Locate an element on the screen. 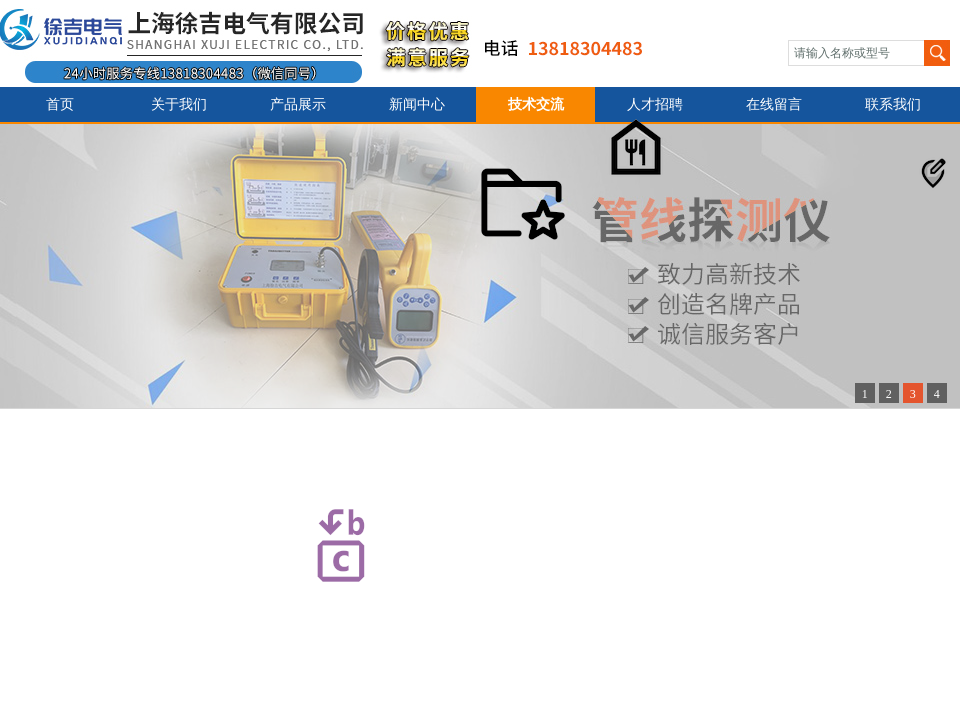  find nearby food banks or food assistance locations is located at coordinates (636, 147).